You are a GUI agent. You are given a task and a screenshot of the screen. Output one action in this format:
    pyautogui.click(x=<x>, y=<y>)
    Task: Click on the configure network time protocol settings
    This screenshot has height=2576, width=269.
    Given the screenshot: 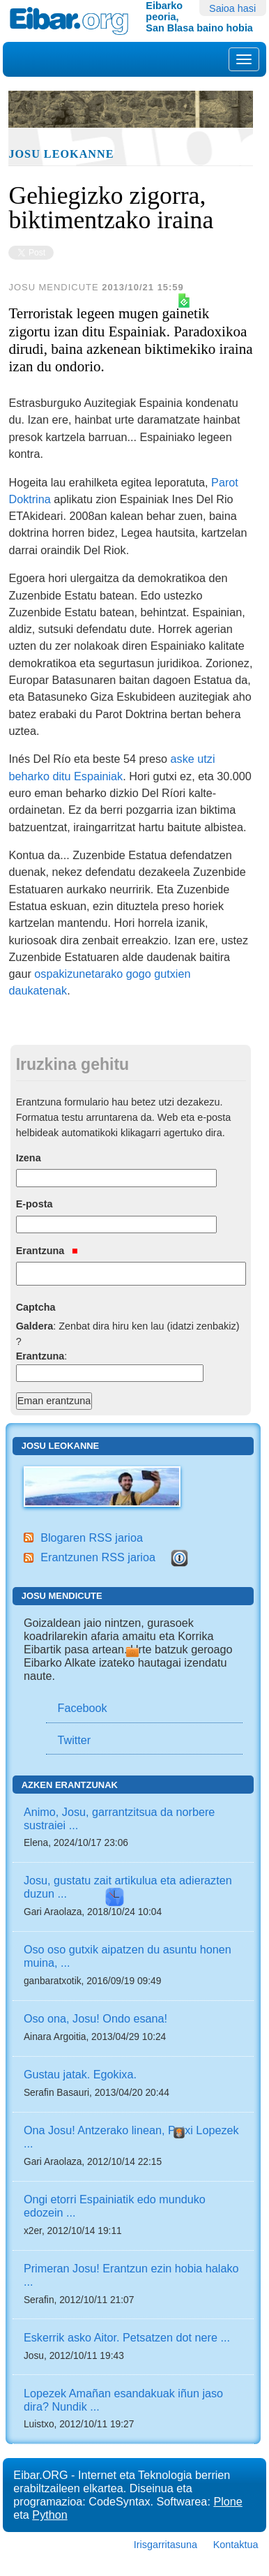 What is the action you would take?
    pyautogui.click(x=114, y=1897)
    